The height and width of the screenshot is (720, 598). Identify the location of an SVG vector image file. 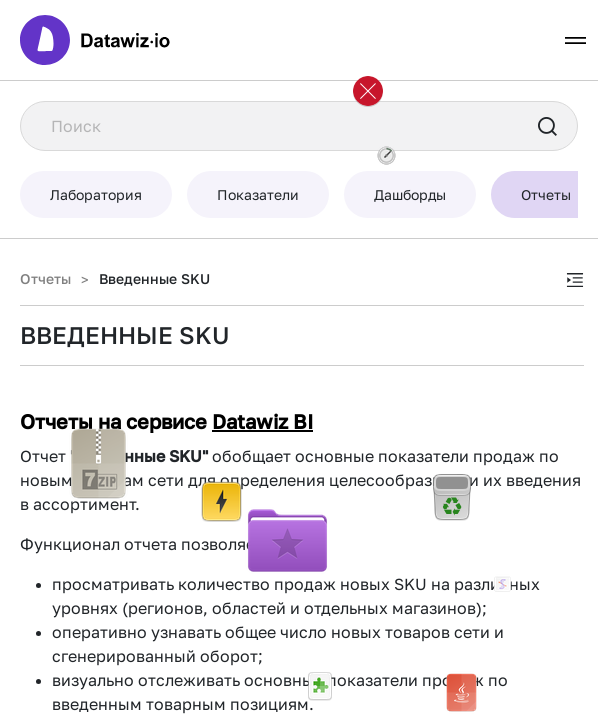
(502, 583).